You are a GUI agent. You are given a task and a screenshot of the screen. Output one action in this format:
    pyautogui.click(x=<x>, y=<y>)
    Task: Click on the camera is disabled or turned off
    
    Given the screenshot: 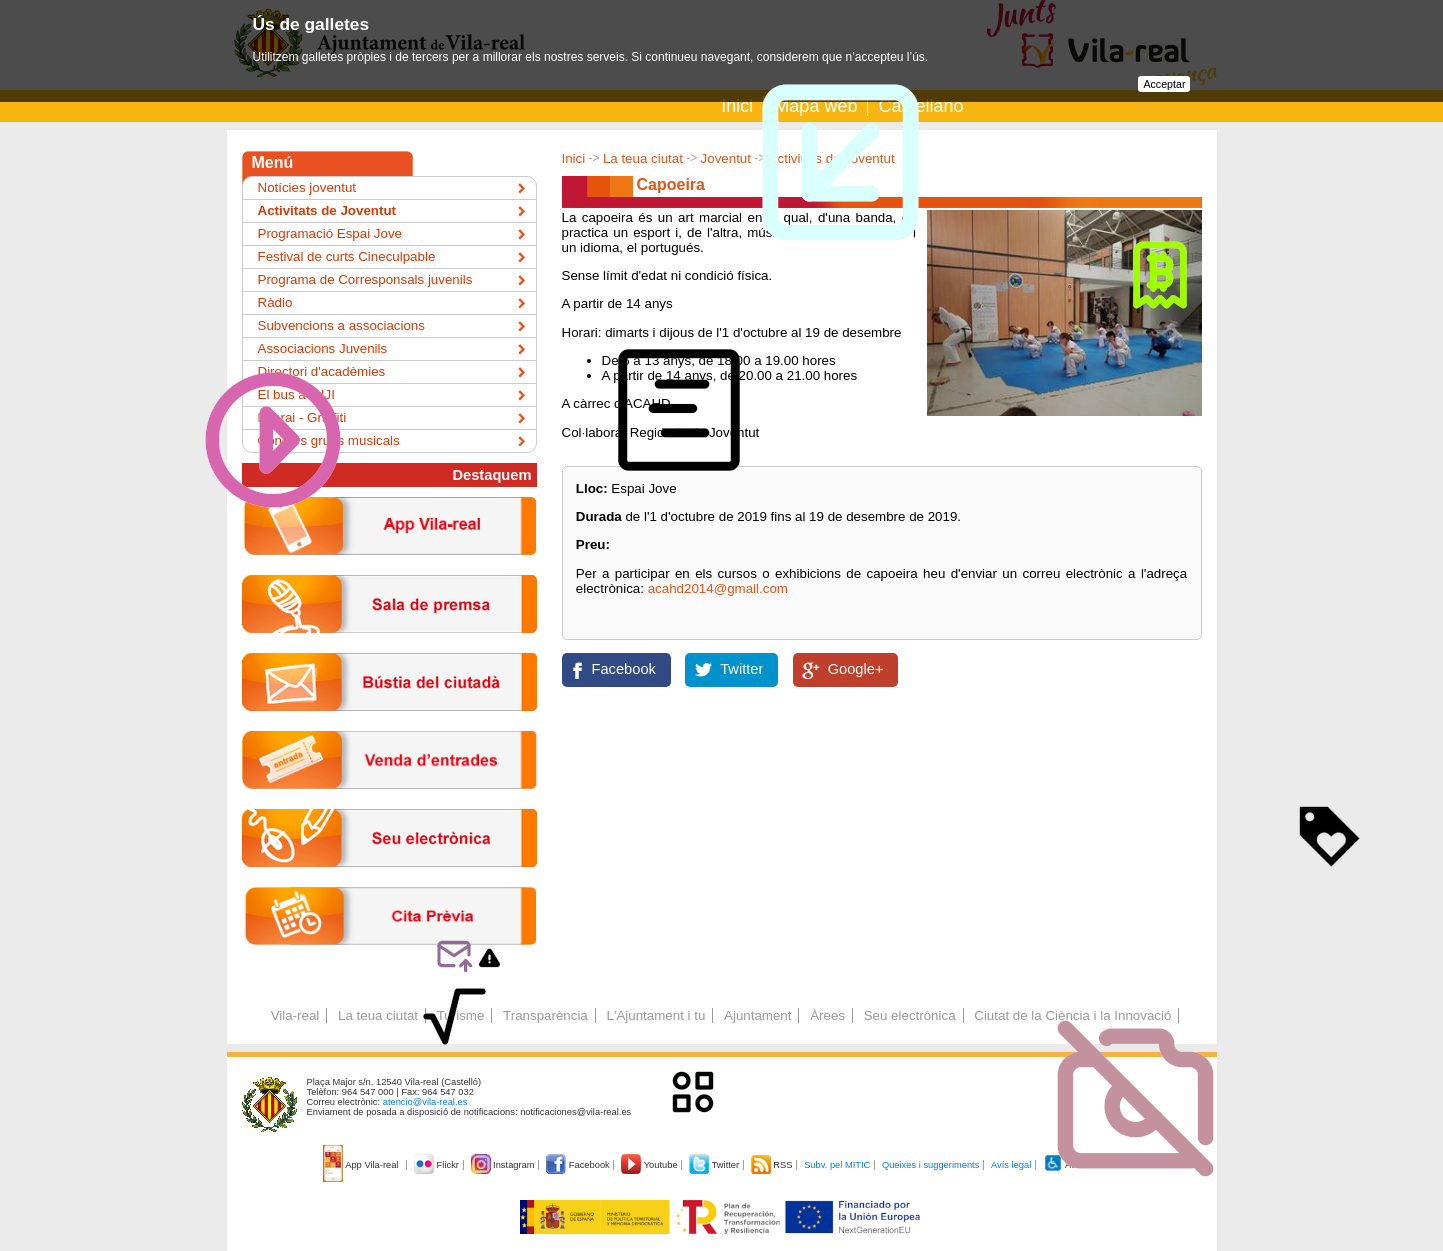 What is the action you would take?
    pyautogui.click(x=1135, y=1098)
    